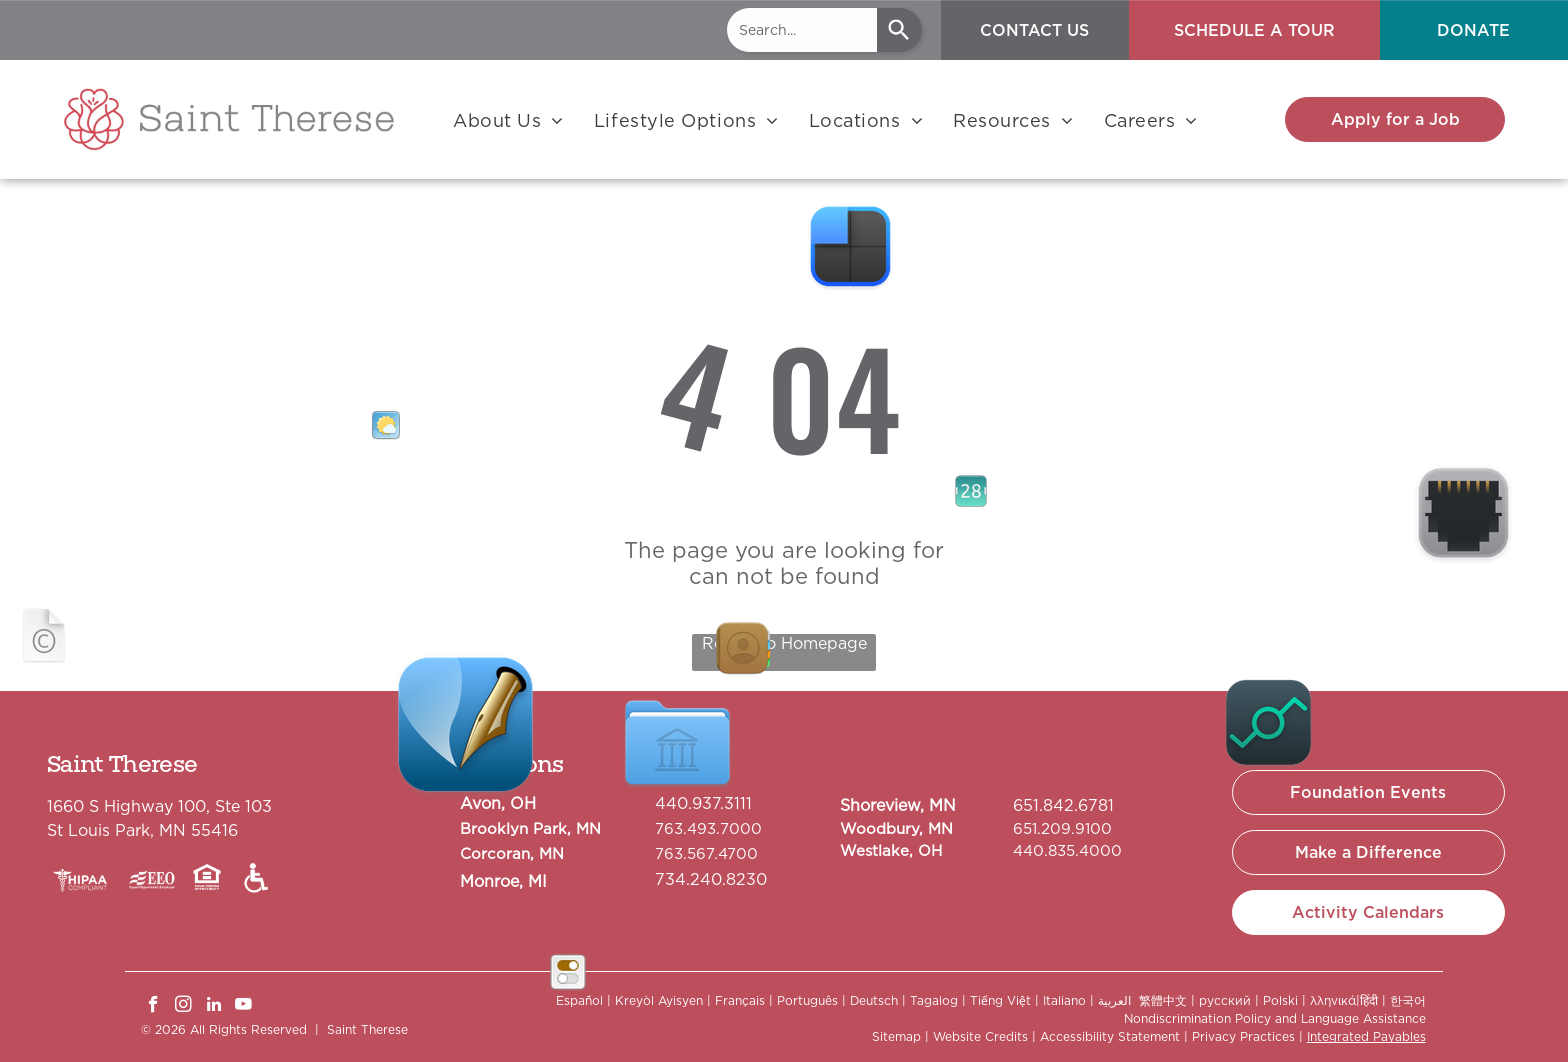 The height and width of the screenshot is (1062, 1568). Describe the element at coordinates (568, 972) in the screenshot. I see `open unity tweak tool settings` at that location.